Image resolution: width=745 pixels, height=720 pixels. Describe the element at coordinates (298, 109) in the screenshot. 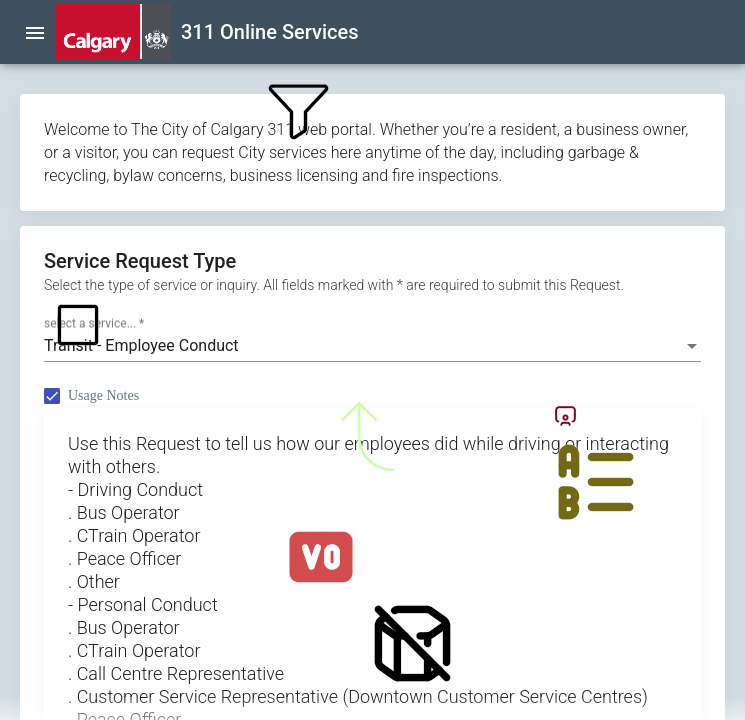

I see `filter or sort content` at that location.